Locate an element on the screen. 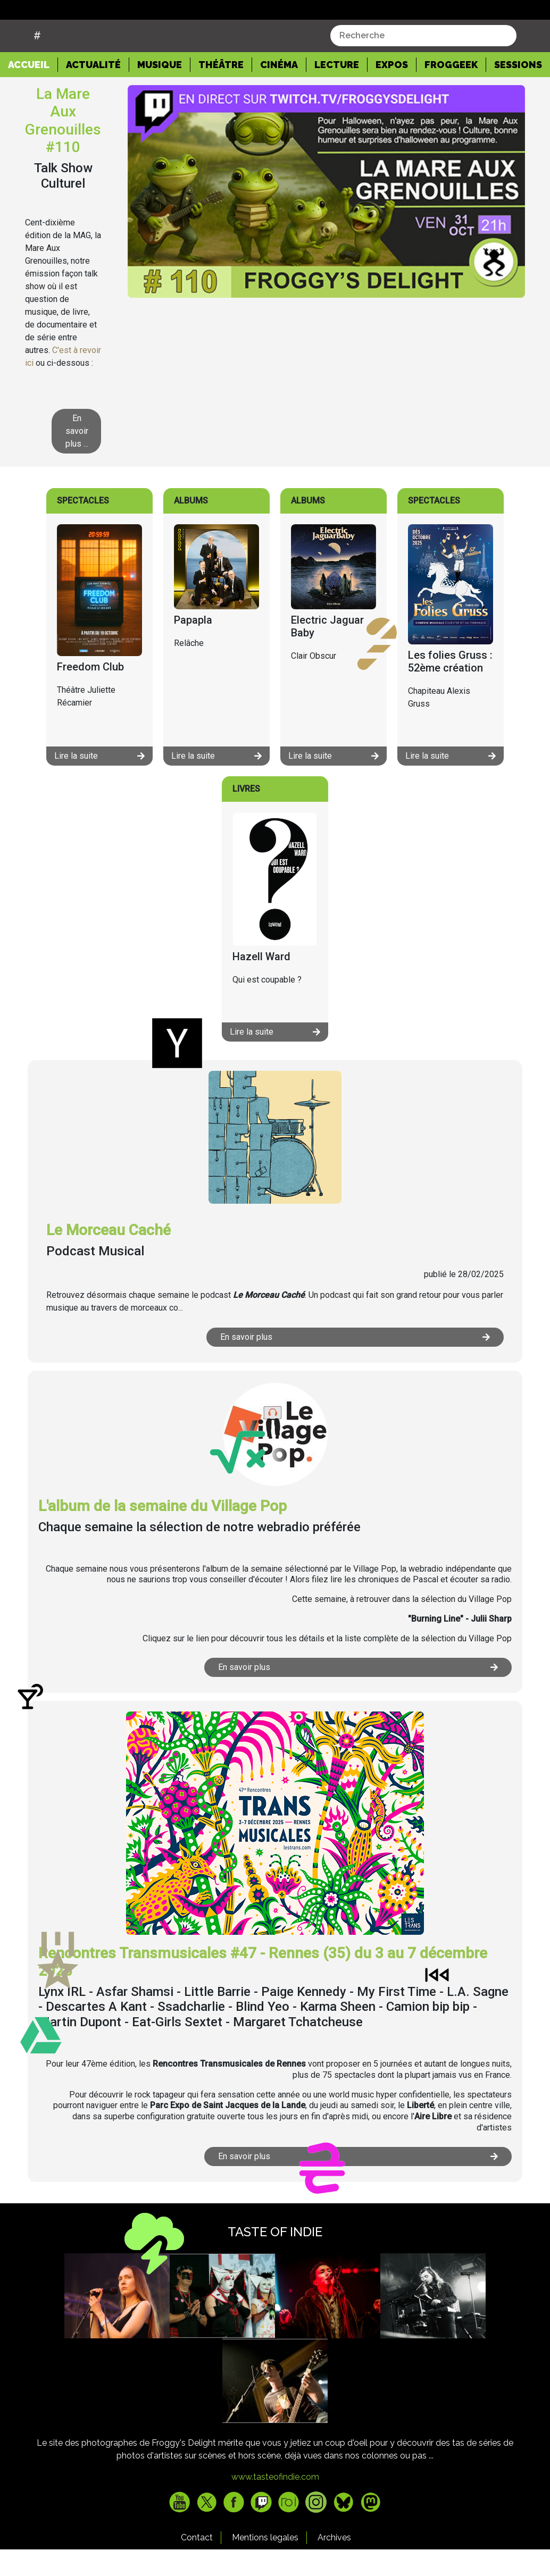 The height and width of the screenshot is (2576, 550). access mathematical functions or calculator is located at coordinates (237, 1452).